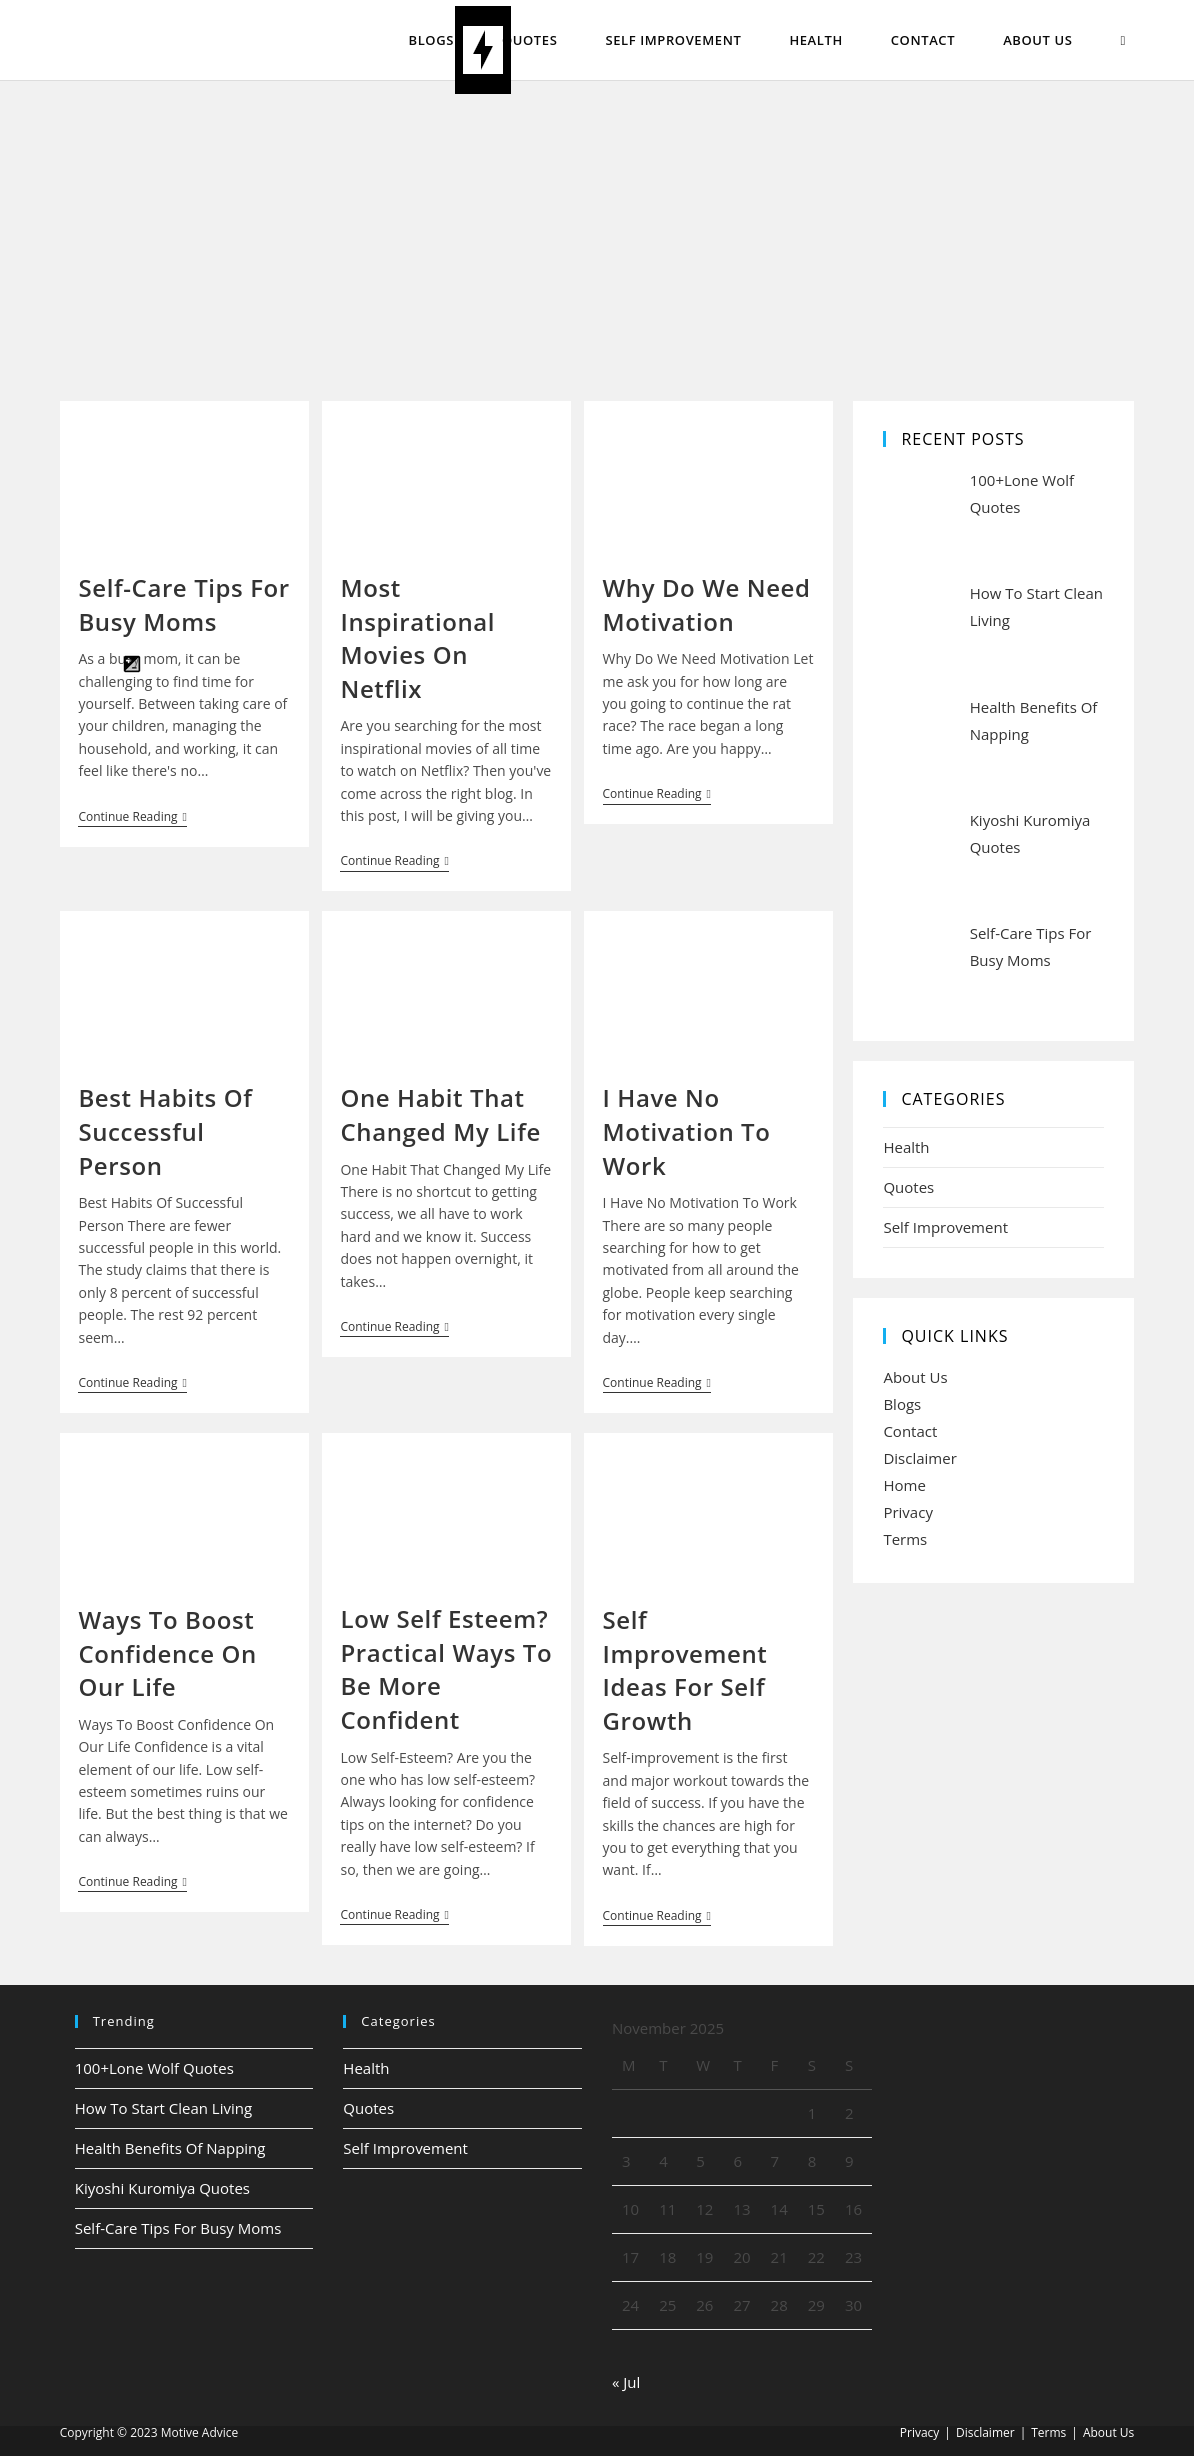 Image resolution: width=1194 pixels, height=2456 pixels. I want to click on find nearby electric vehicle charging stations, so click(483, 50).